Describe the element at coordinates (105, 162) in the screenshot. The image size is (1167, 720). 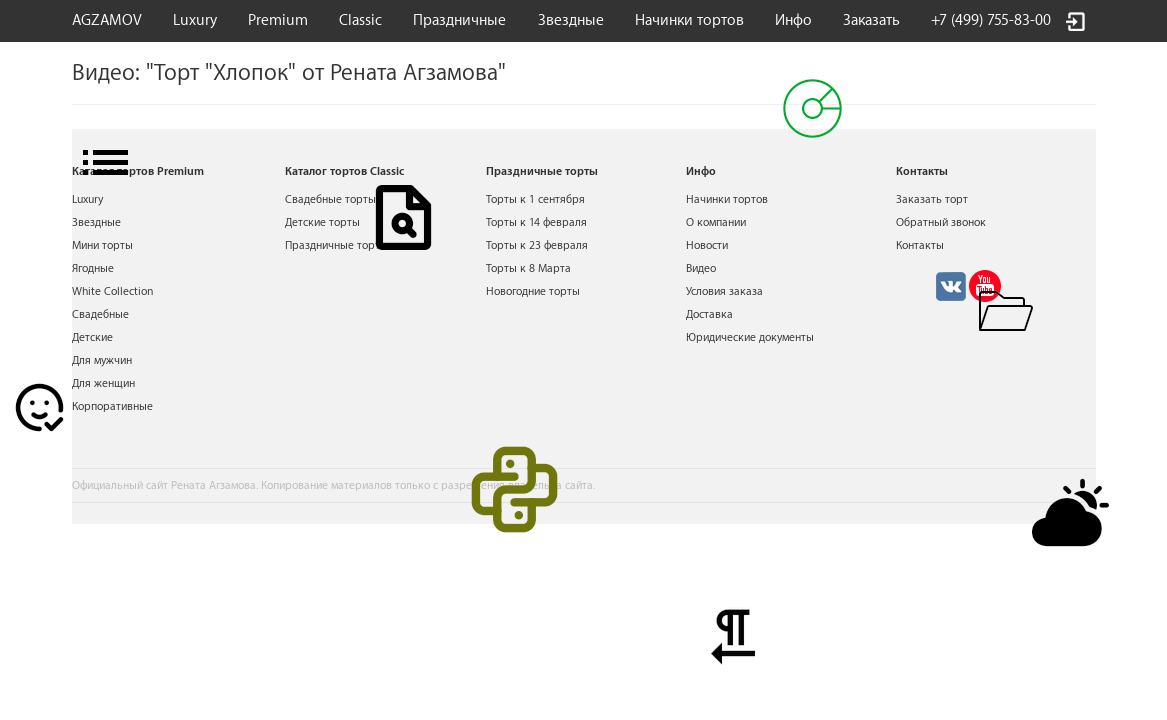
I see `view items in list format` at that location.